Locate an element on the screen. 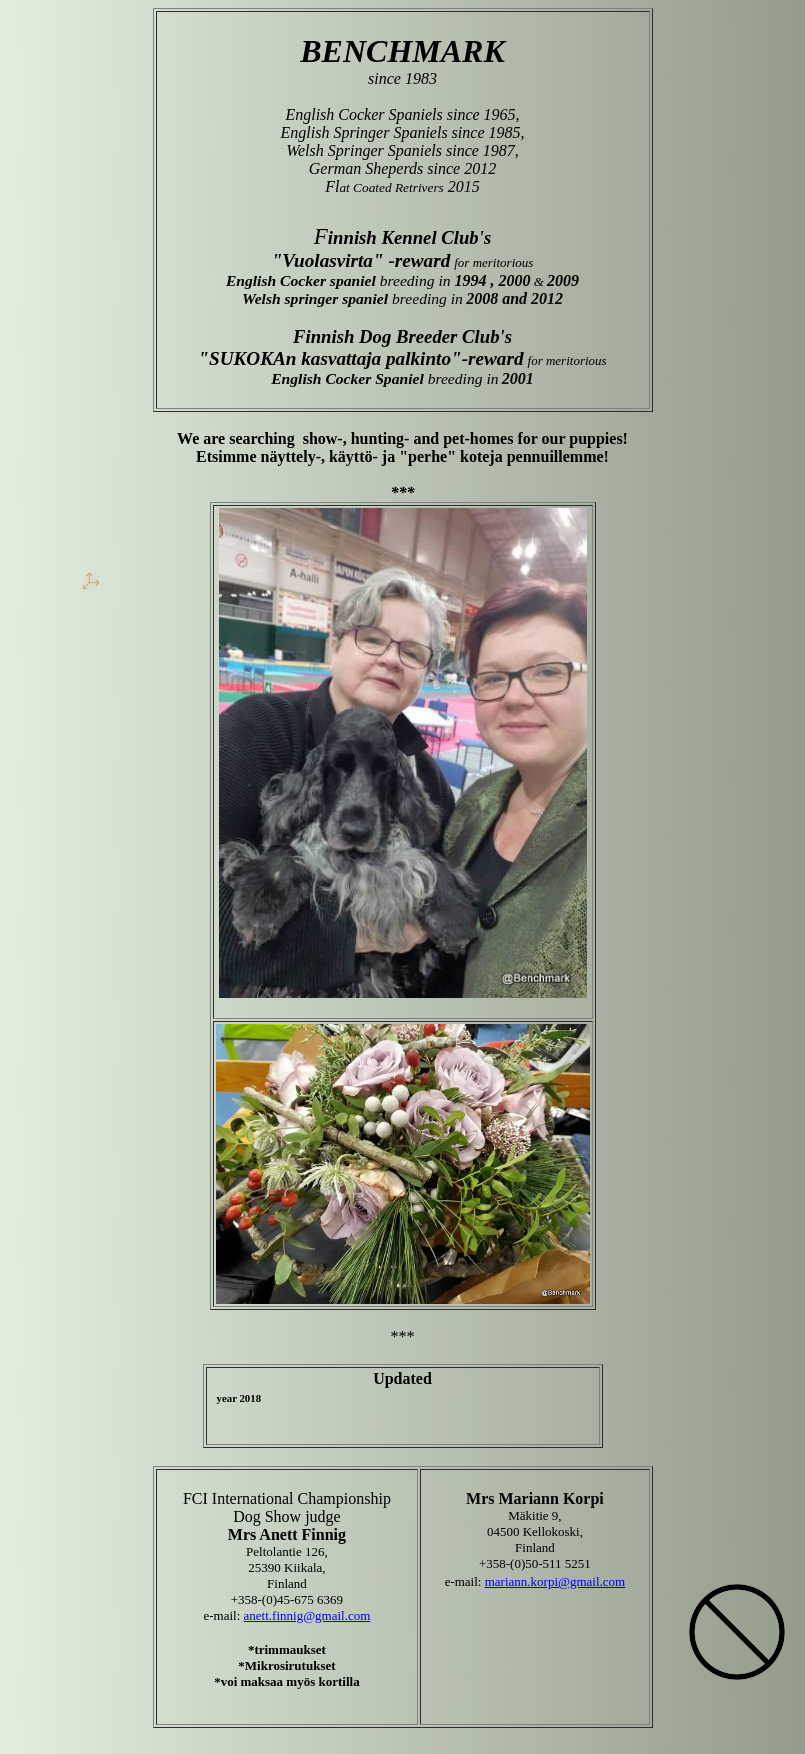 The height and width of the screenshot is (1754, 805). access 3D vector or coordinate tools is located at coordinates (90, 582).